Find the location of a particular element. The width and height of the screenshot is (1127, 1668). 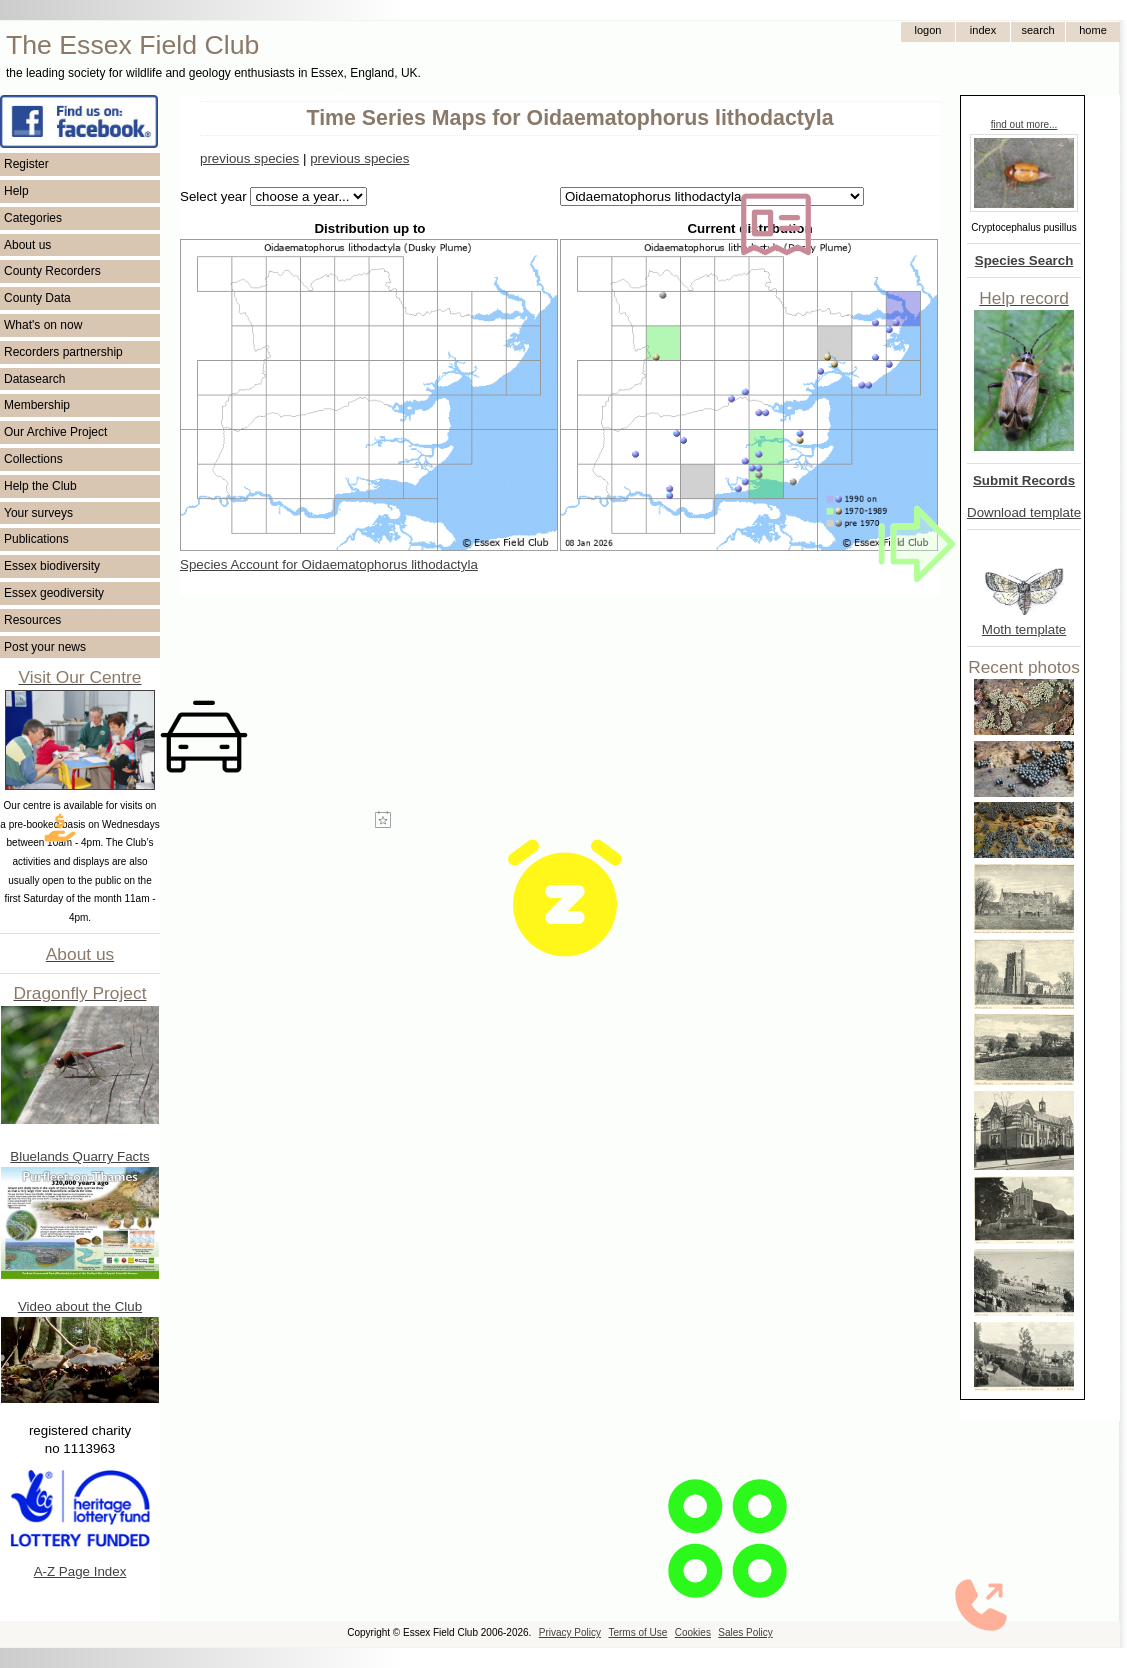

open app grid or launcher is located at coordinates (727, 1538).